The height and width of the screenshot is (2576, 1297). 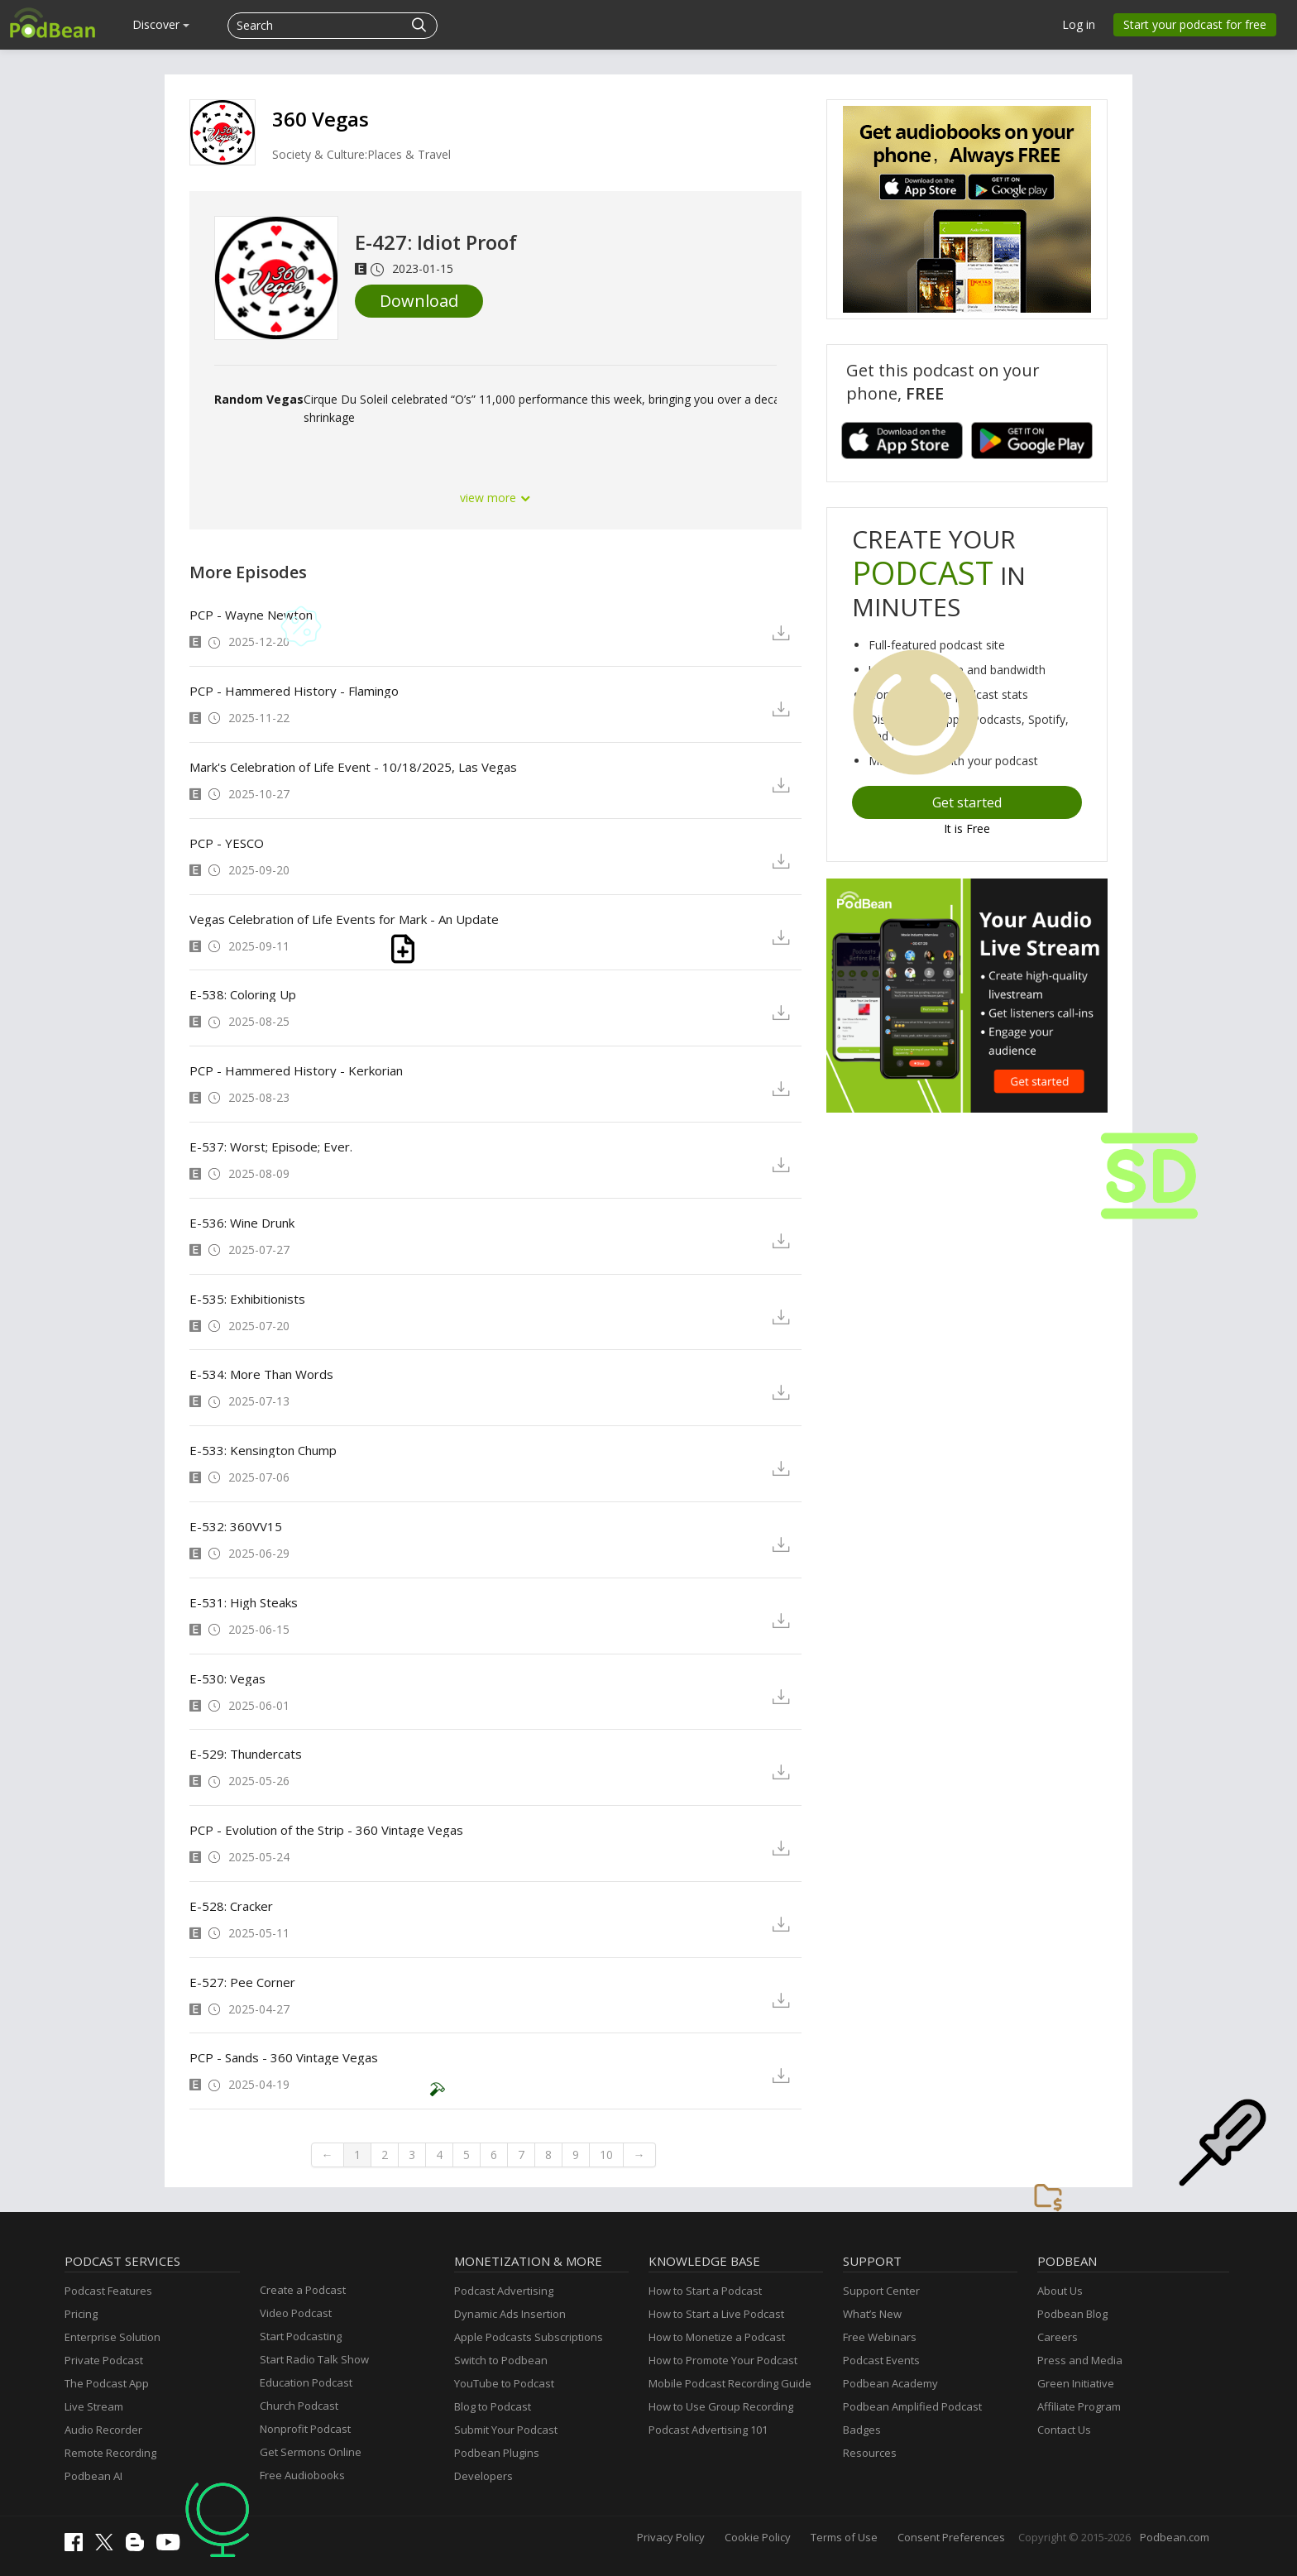 What do you see at coordinates (1223, 2143) in the screenshot?
I see `access settings or configuration options` at bounding box center [1223, 2143].